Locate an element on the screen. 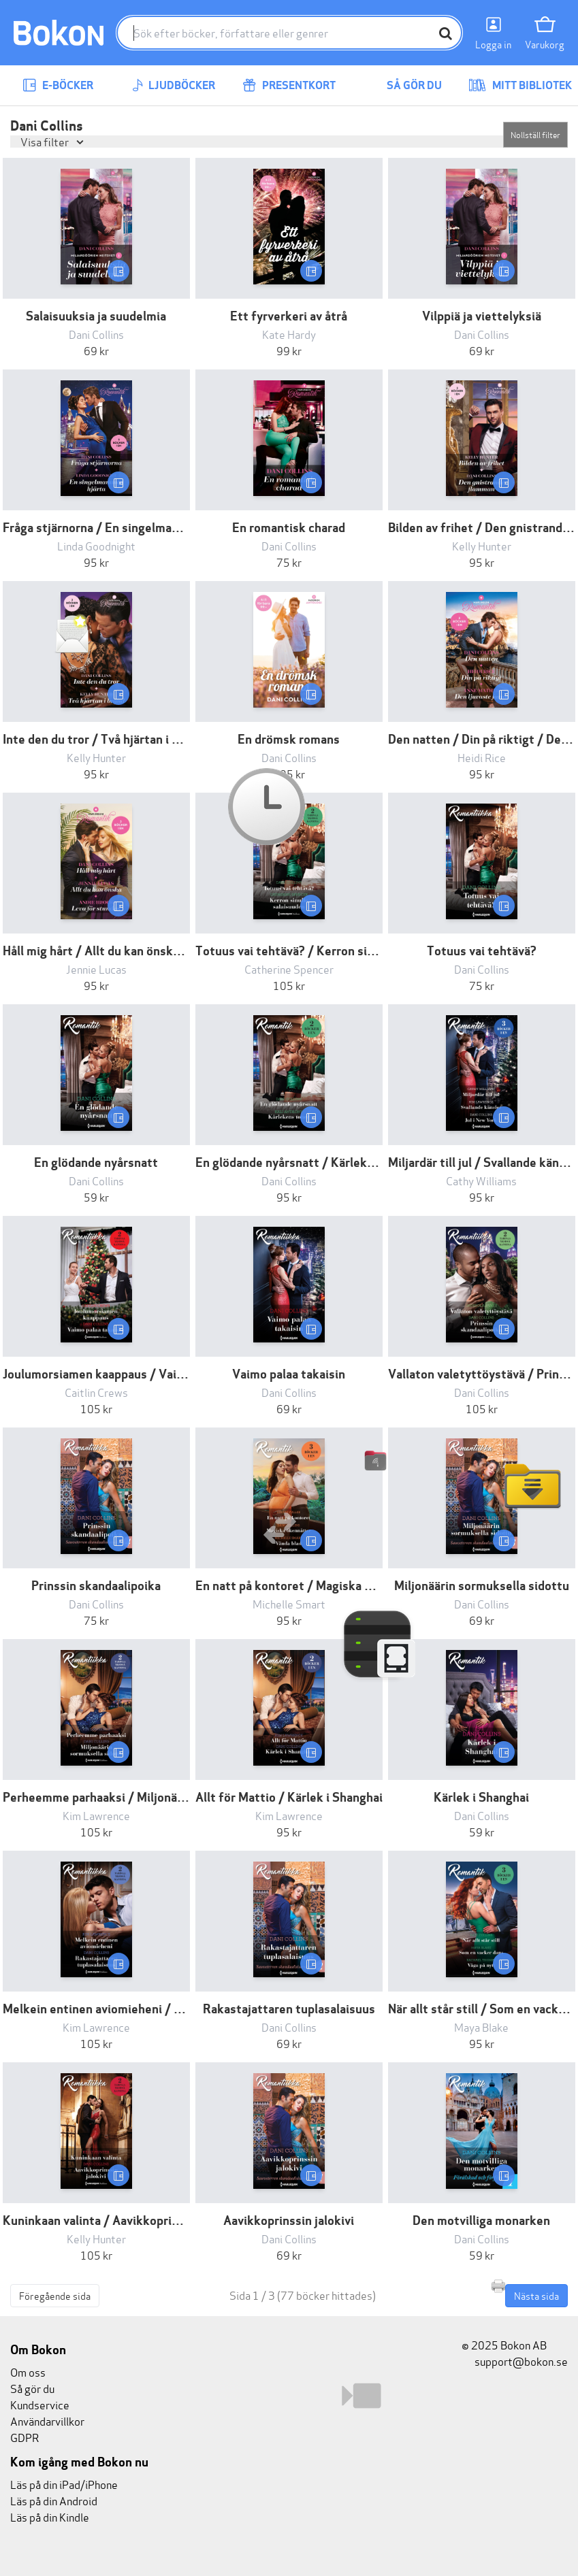 This screenshot has width=578, height=2576. compose a new email message is located at coordinates (72, 635).